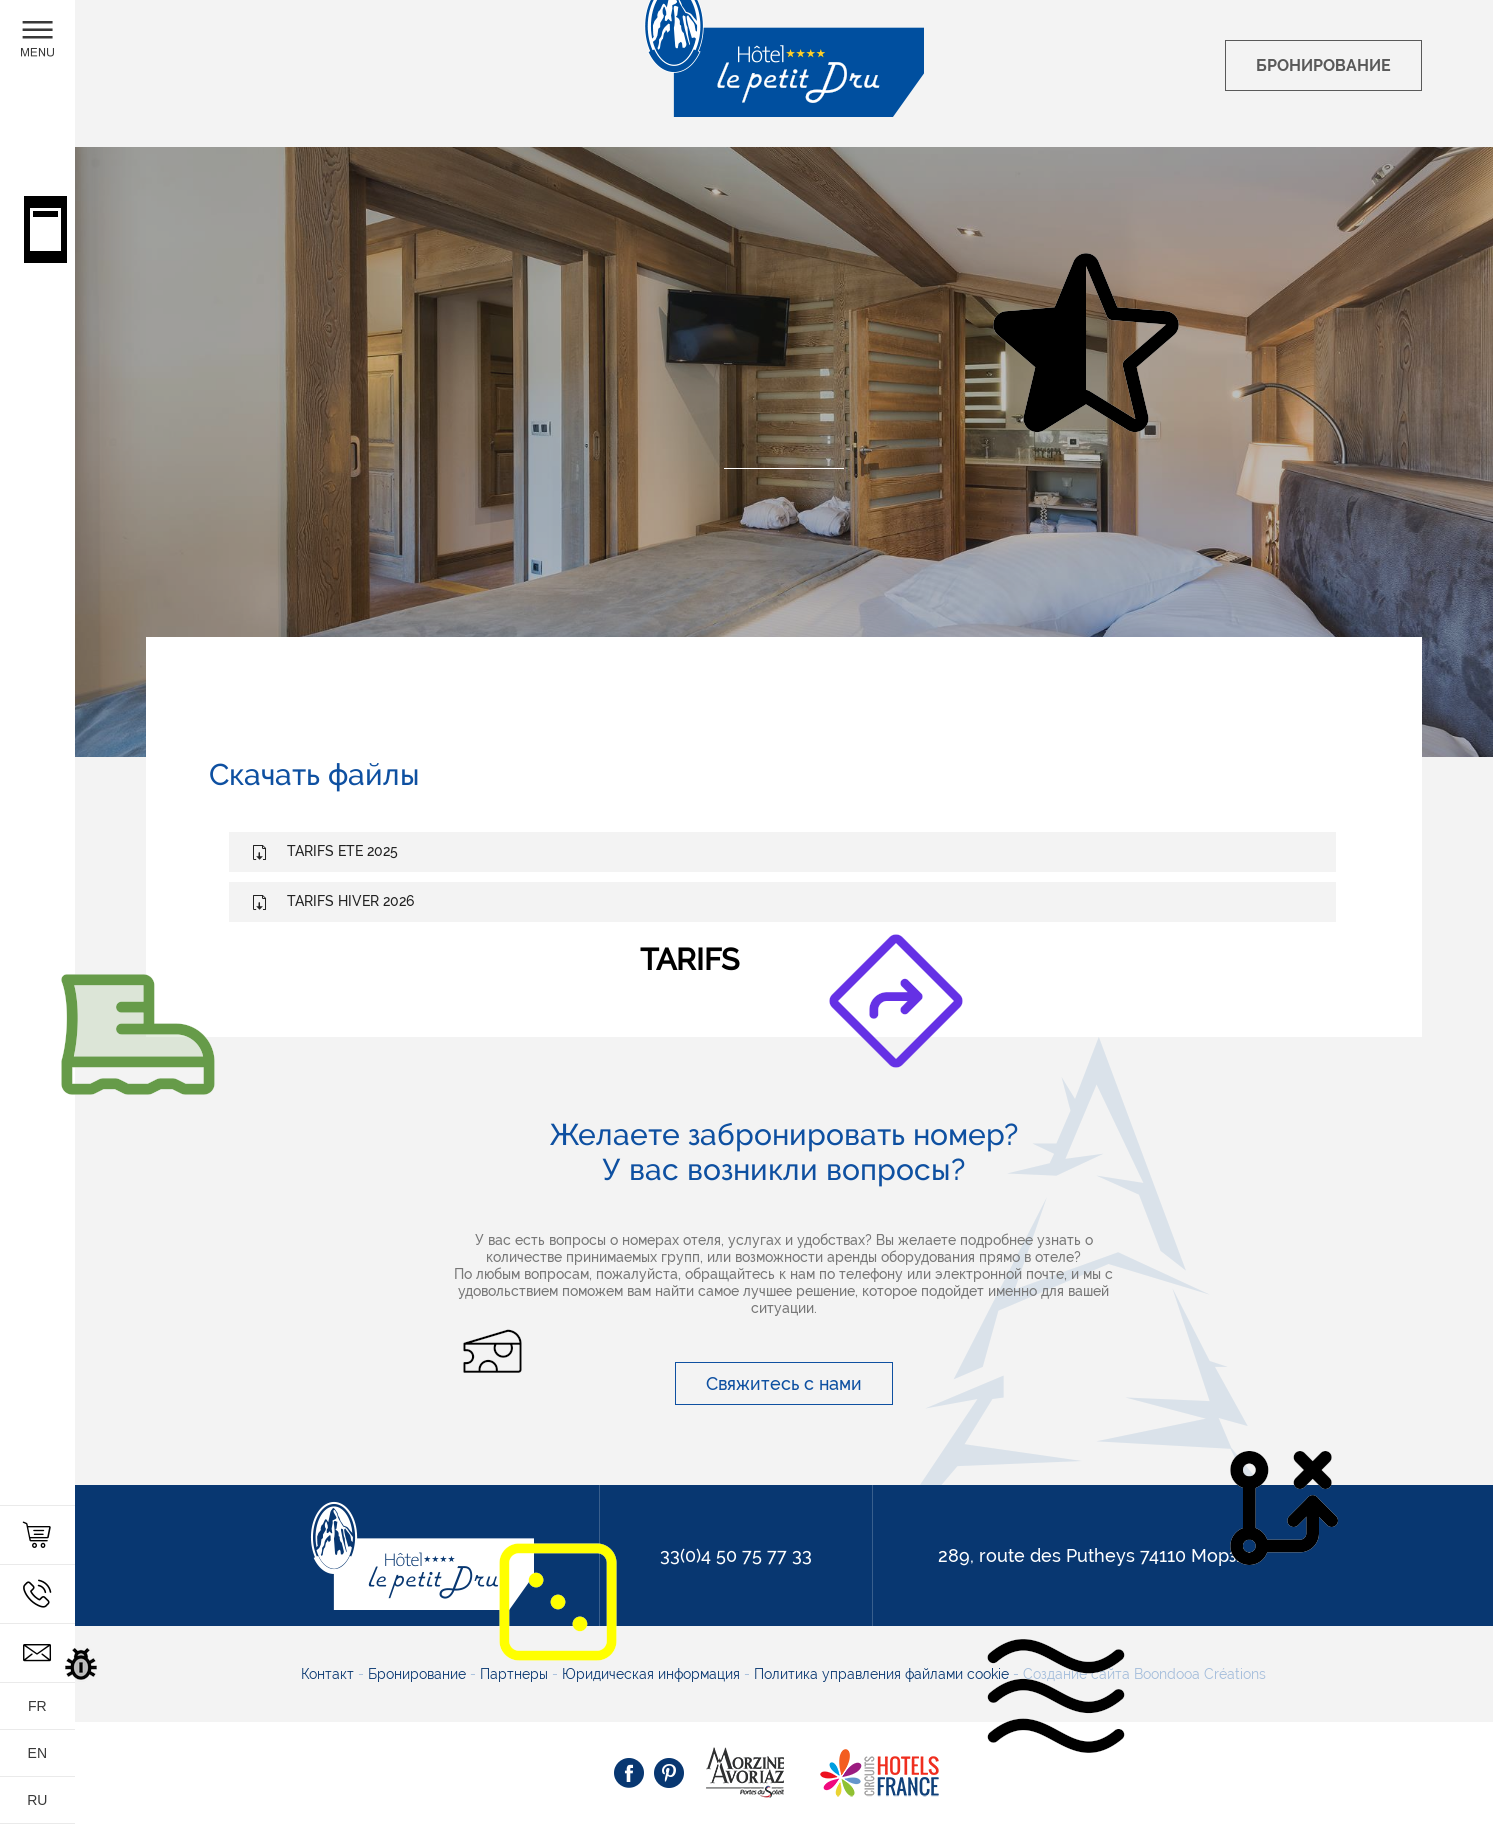  I want to click on indicates water or aquatic features, so click(1056, 1696).